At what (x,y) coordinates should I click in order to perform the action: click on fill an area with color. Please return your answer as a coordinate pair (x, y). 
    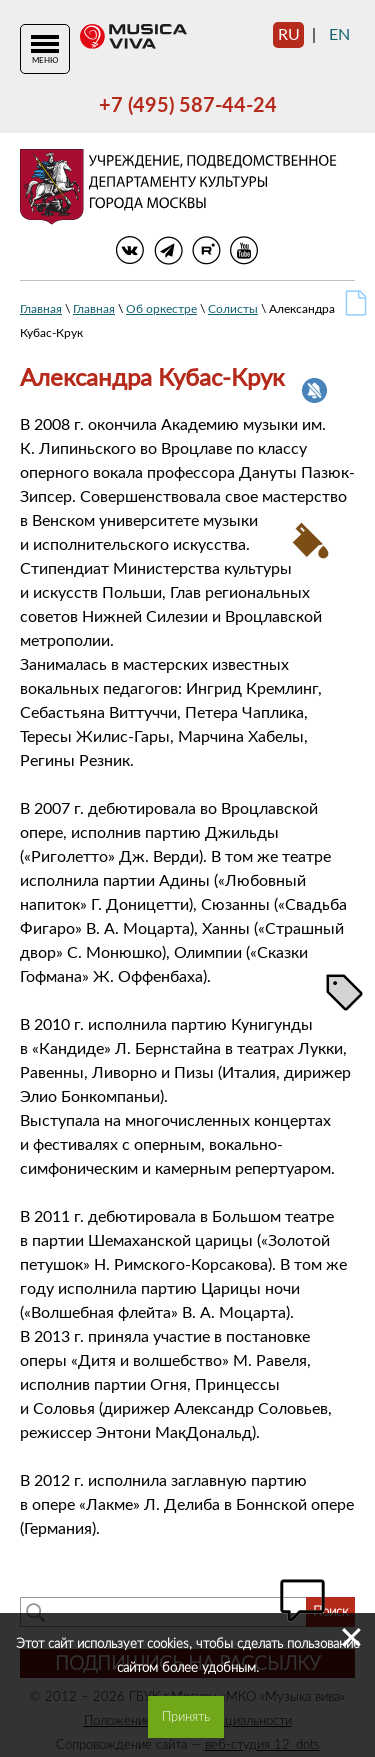
    Looking at the image, I should click on (310, 540).